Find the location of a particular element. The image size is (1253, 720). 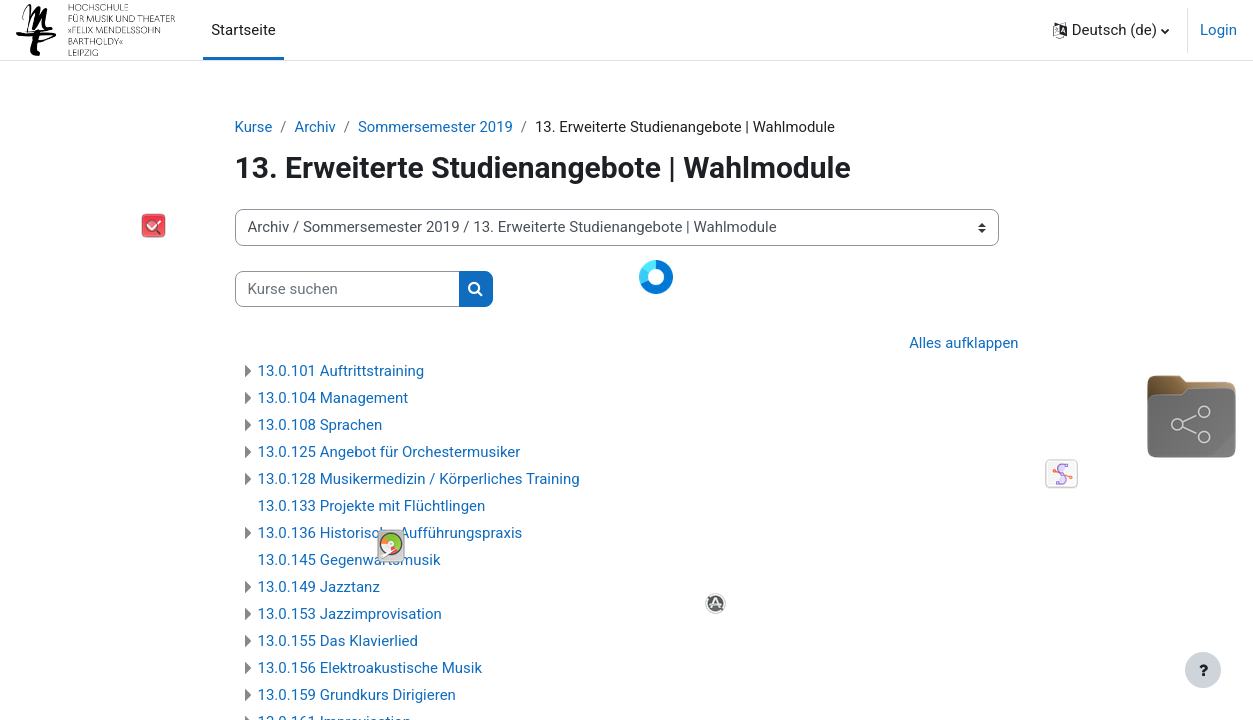

open system configuration settings is located at coordinates (153, 225).